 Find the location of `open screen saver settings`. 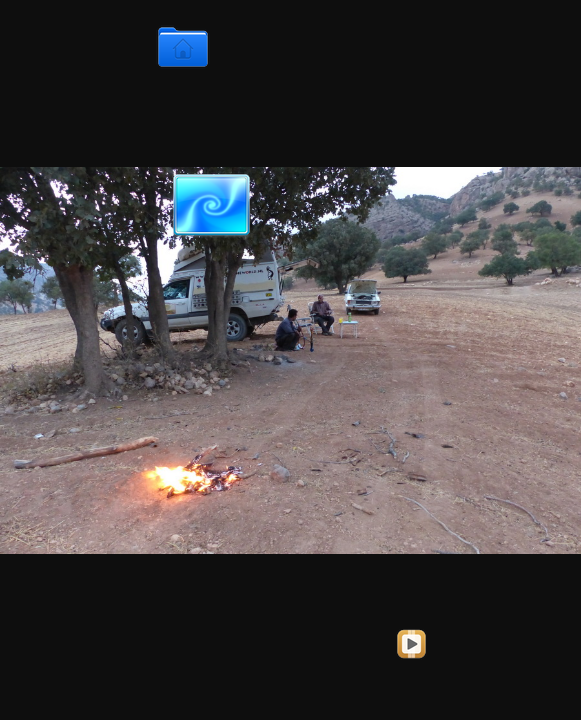

open screen saver settings is located at coordinates (211, 206).